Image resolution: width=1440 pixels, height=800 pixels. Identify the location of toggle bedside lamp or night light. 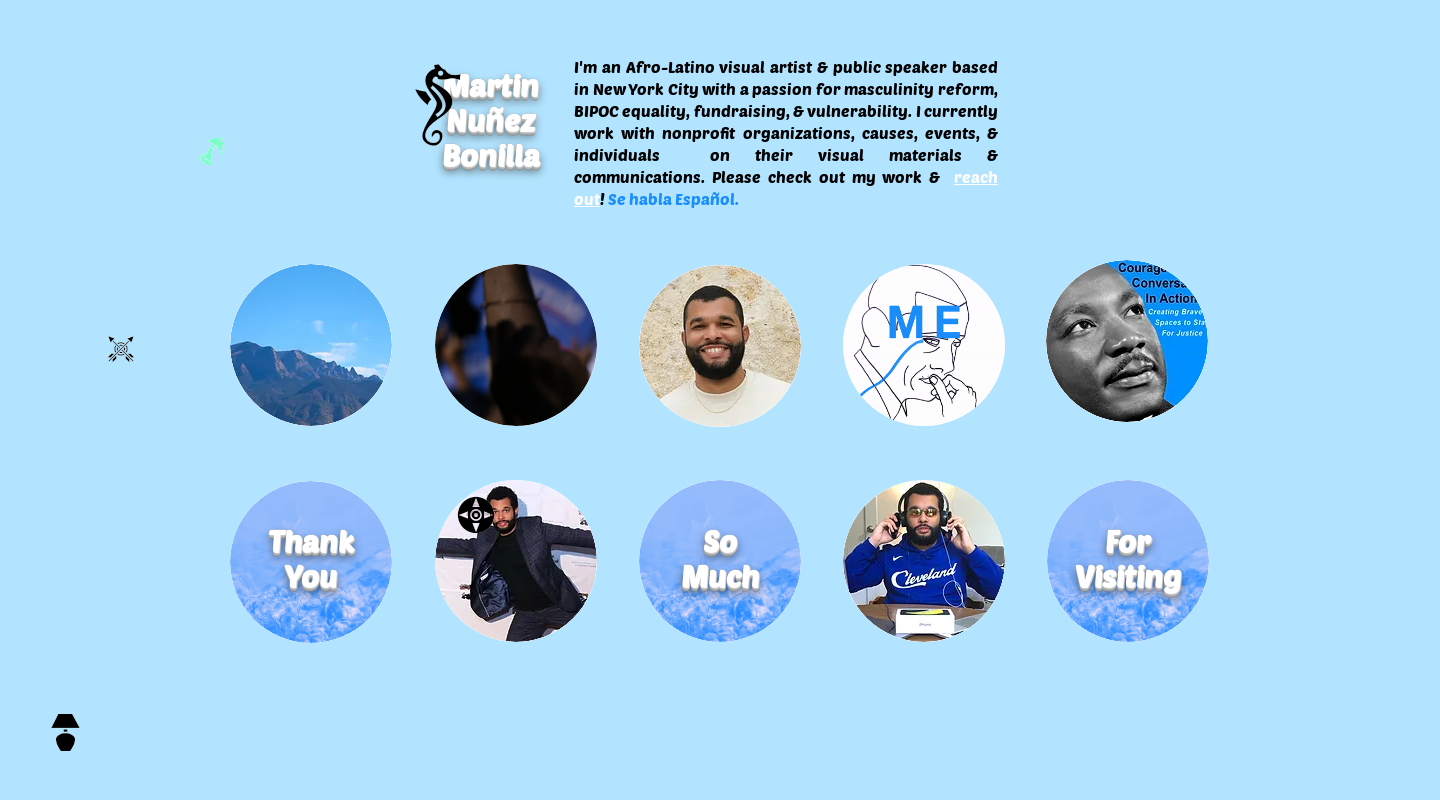
(65, 732).